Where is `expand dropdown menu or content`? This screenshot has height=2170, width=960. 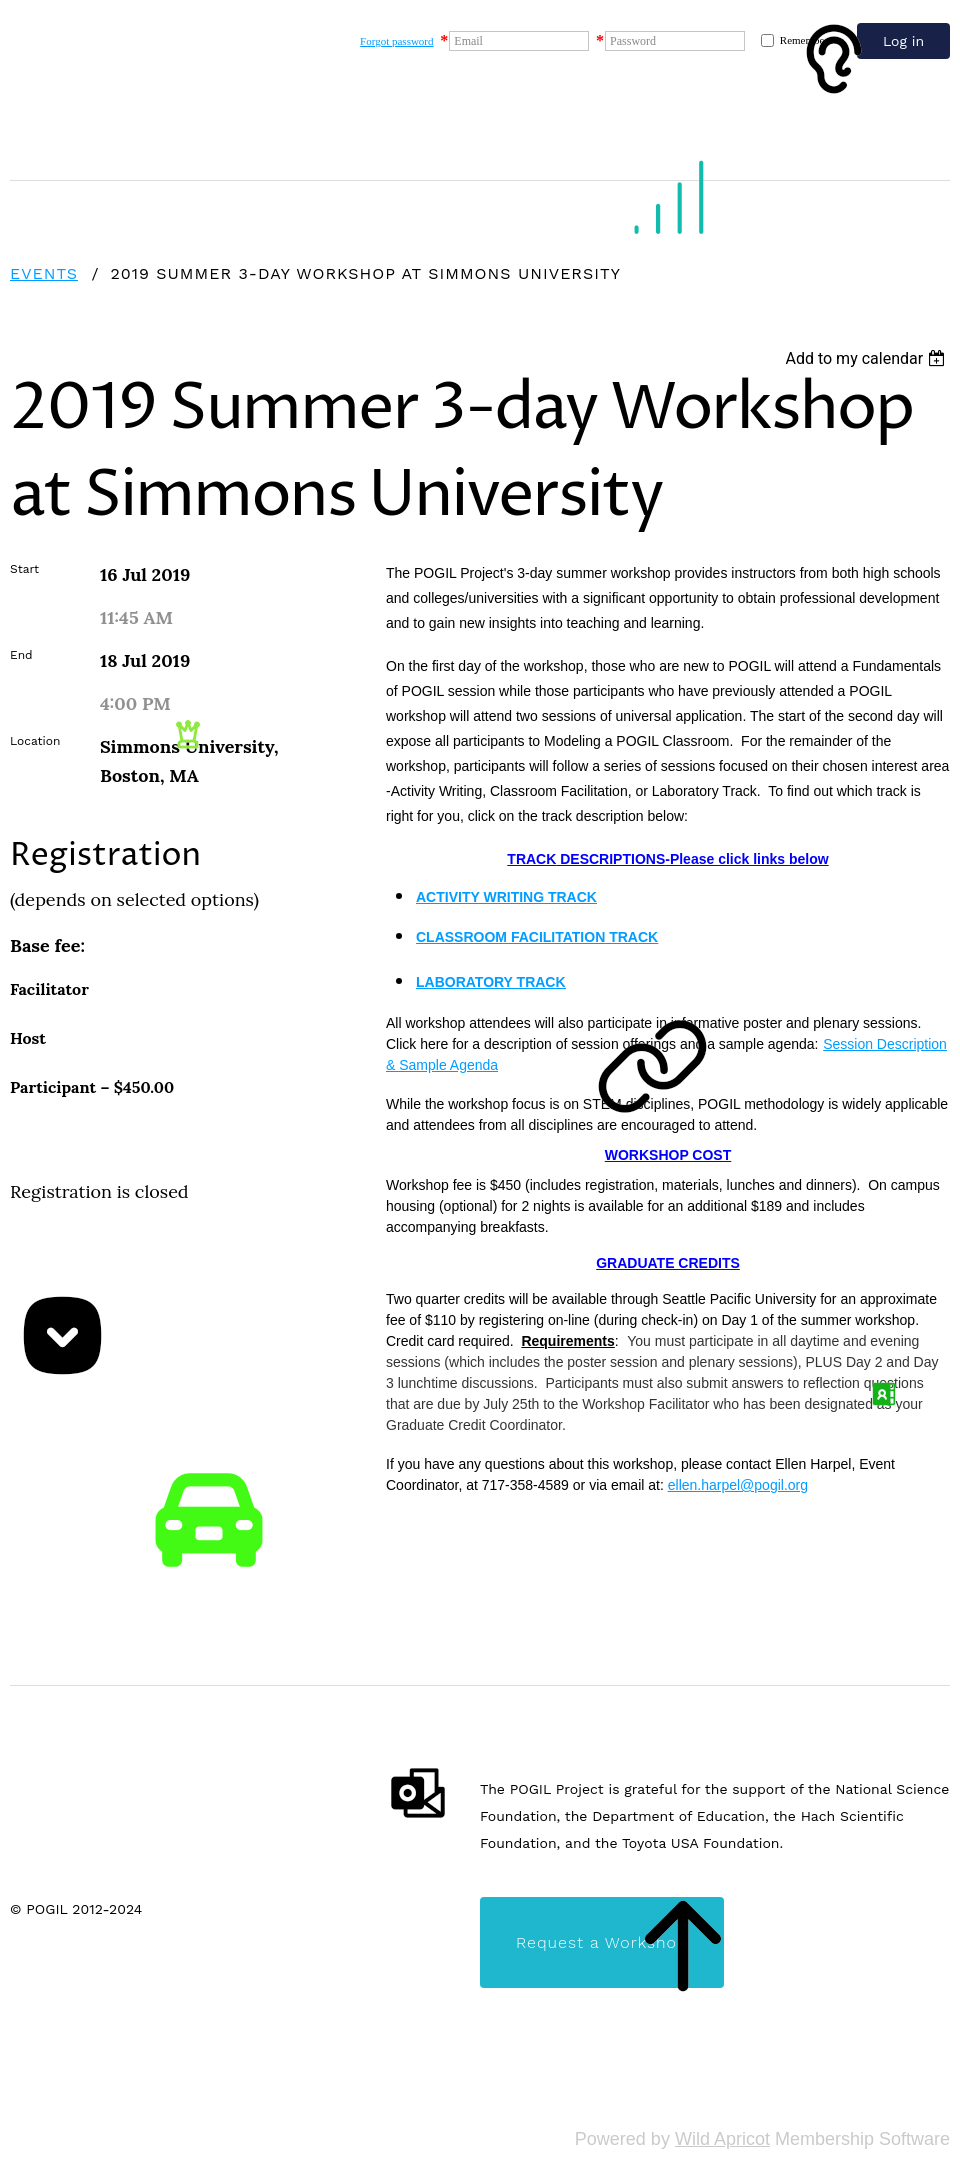
expand dropdown menu or content is located at coordinates (62, 1335).